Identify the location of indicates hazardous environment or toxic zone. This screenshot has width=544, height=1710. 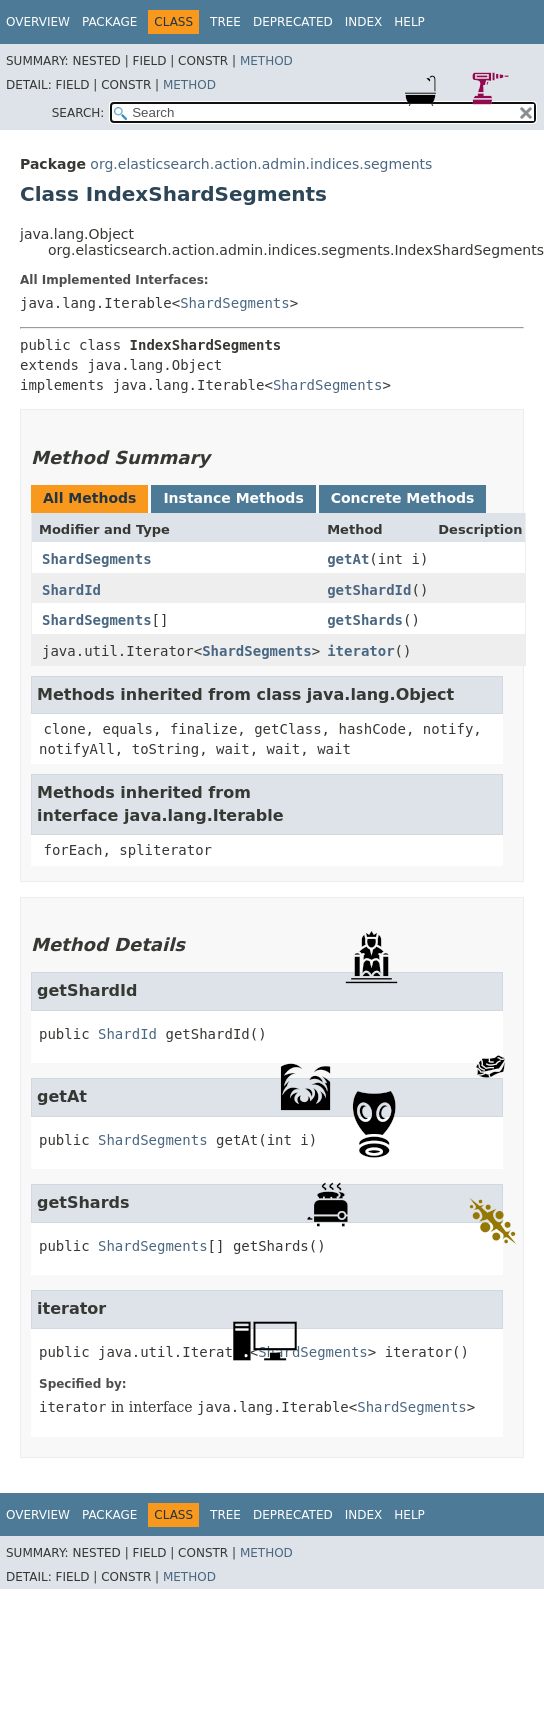
(375, 1124).